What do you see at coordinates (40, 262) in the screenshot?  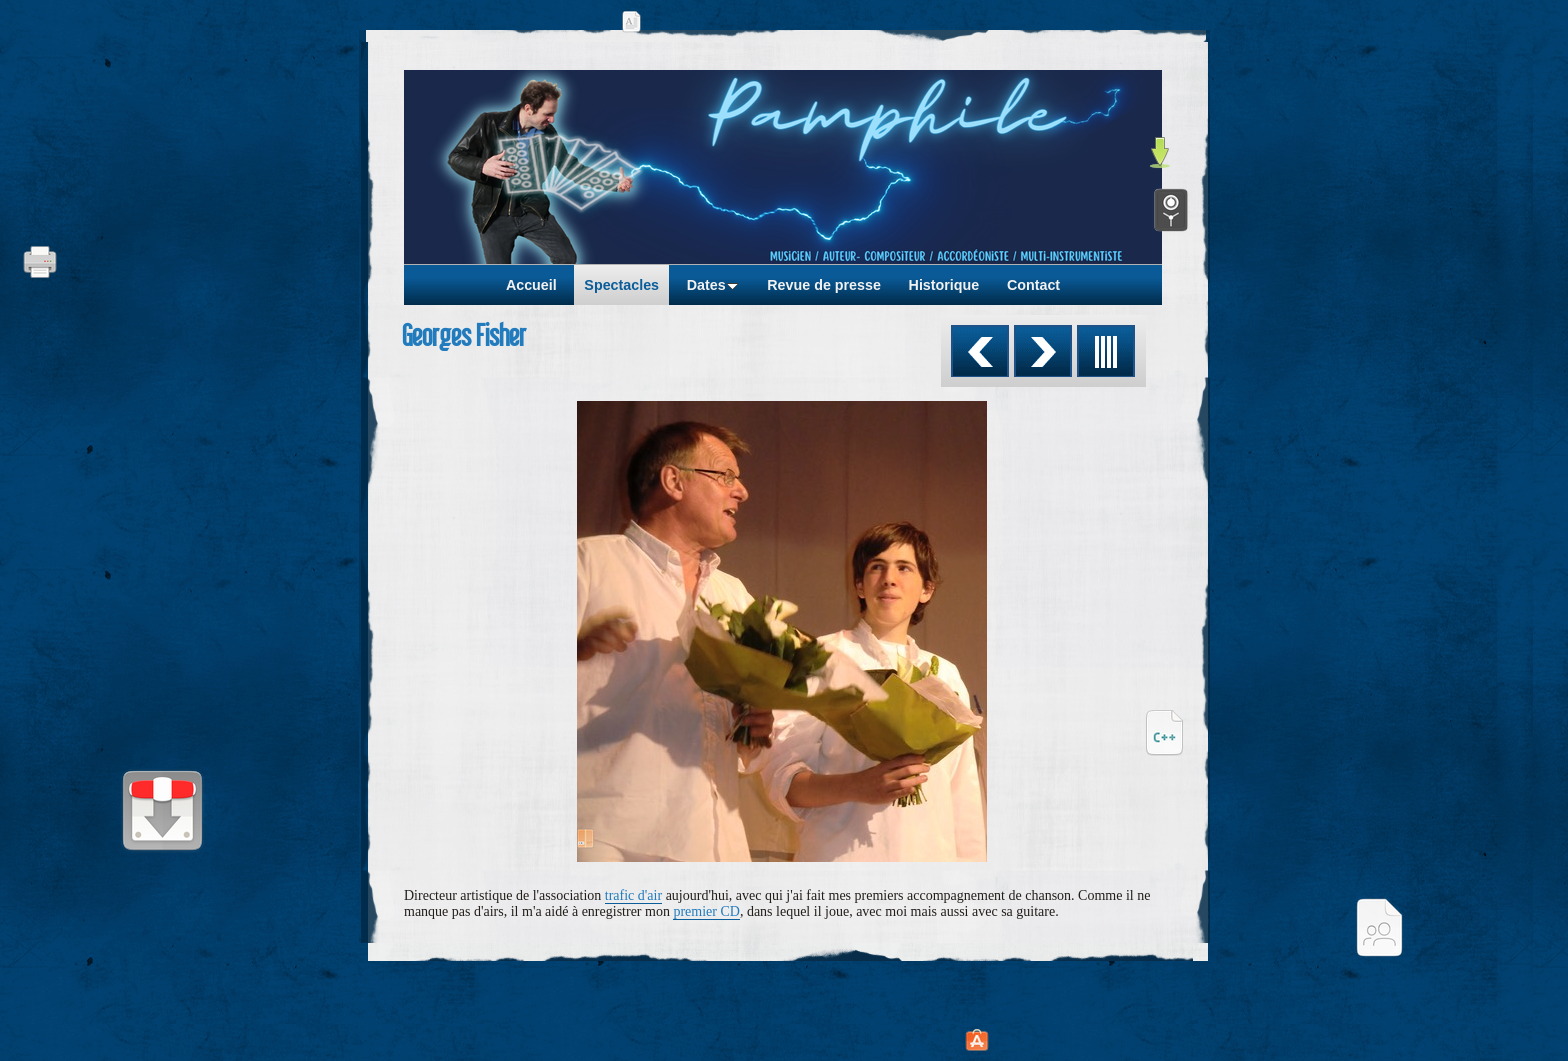 I see `print the current document` at bounding box center [40, 262].